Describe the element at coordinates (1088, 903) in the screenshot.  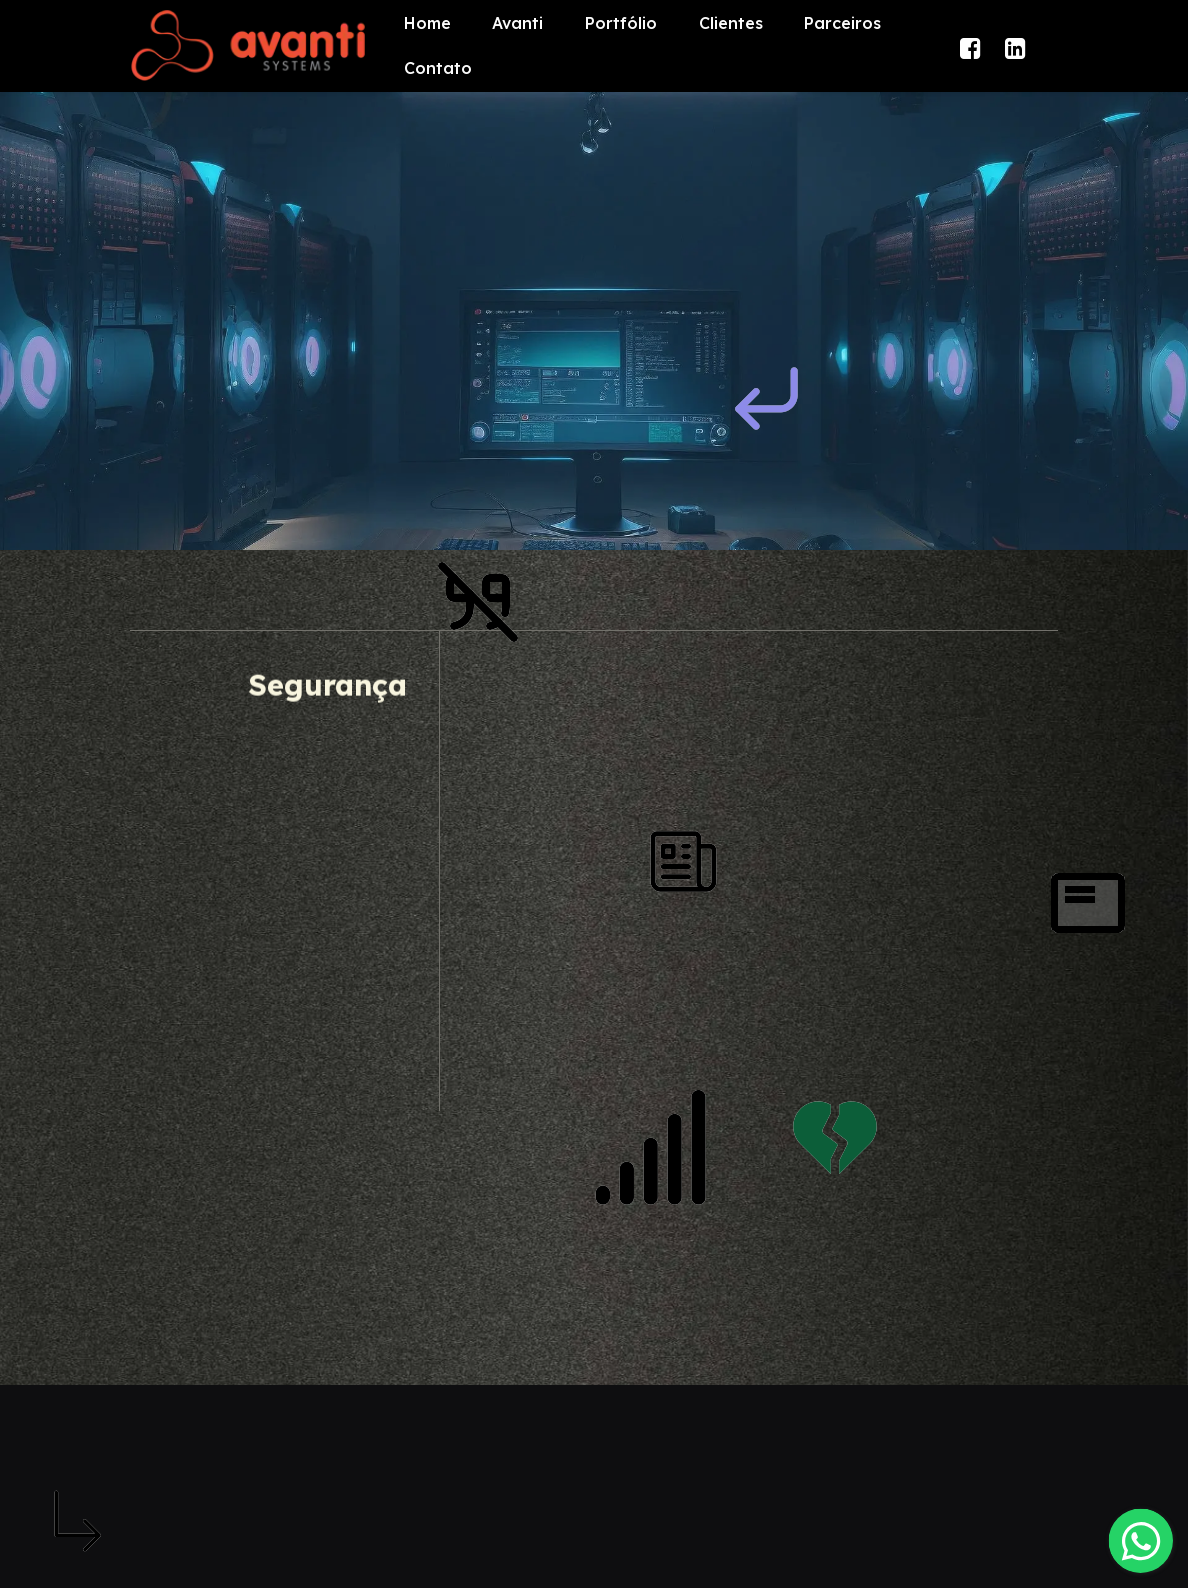
I see `view featured playlist` at that location.